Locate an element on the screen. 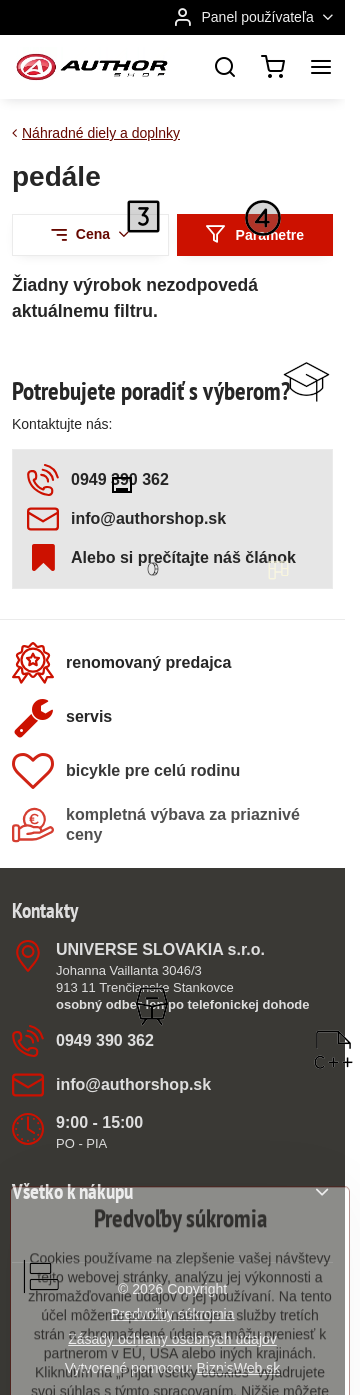 The height and width of the screenshot is (1395, 360). indicates step four in a multi-step process is located at coordinates (263, 218).